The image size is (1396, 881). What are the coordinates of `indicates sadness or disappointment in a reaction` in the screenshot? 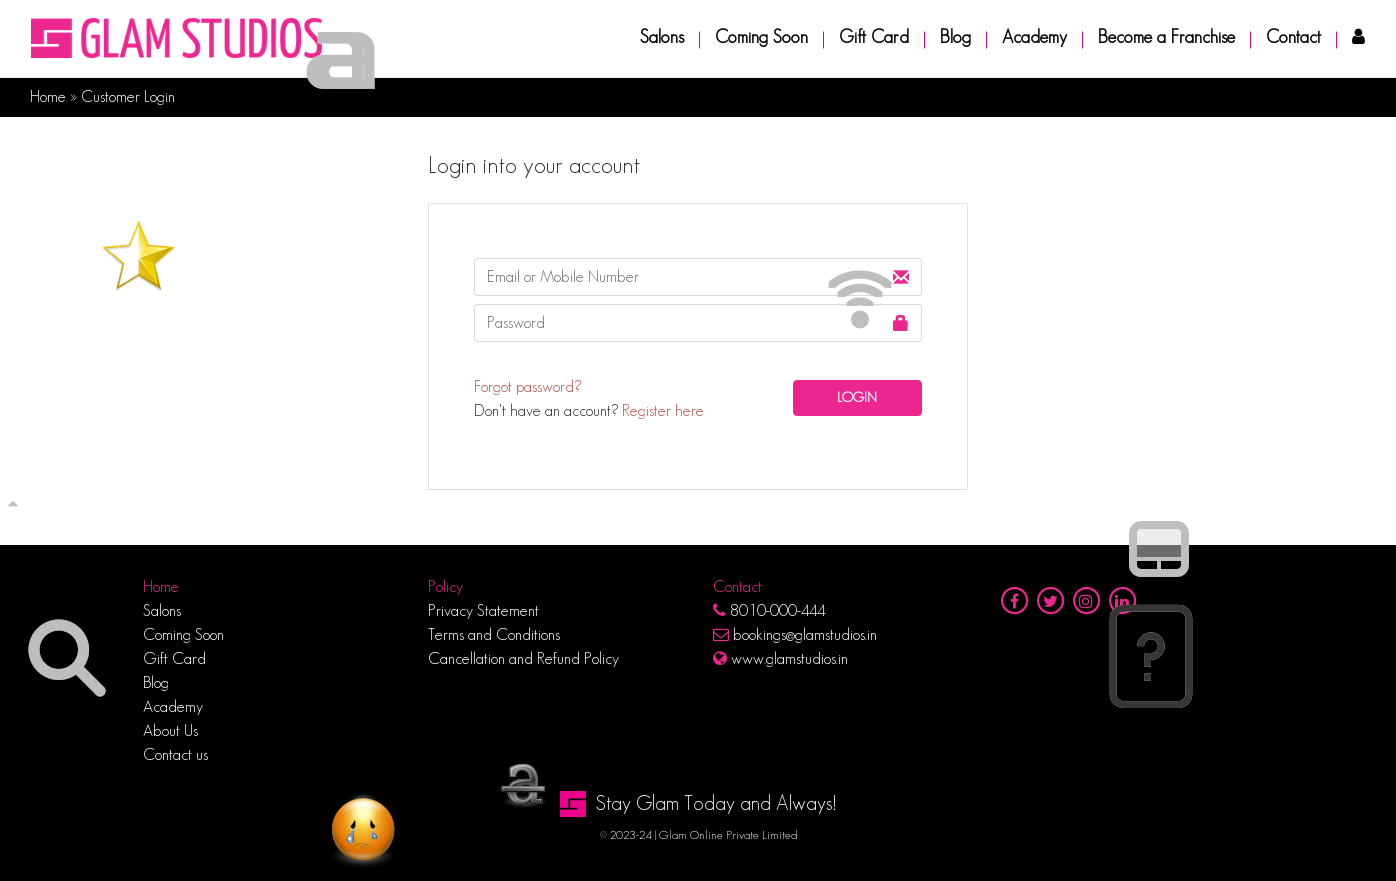 It's located at (363, 832).